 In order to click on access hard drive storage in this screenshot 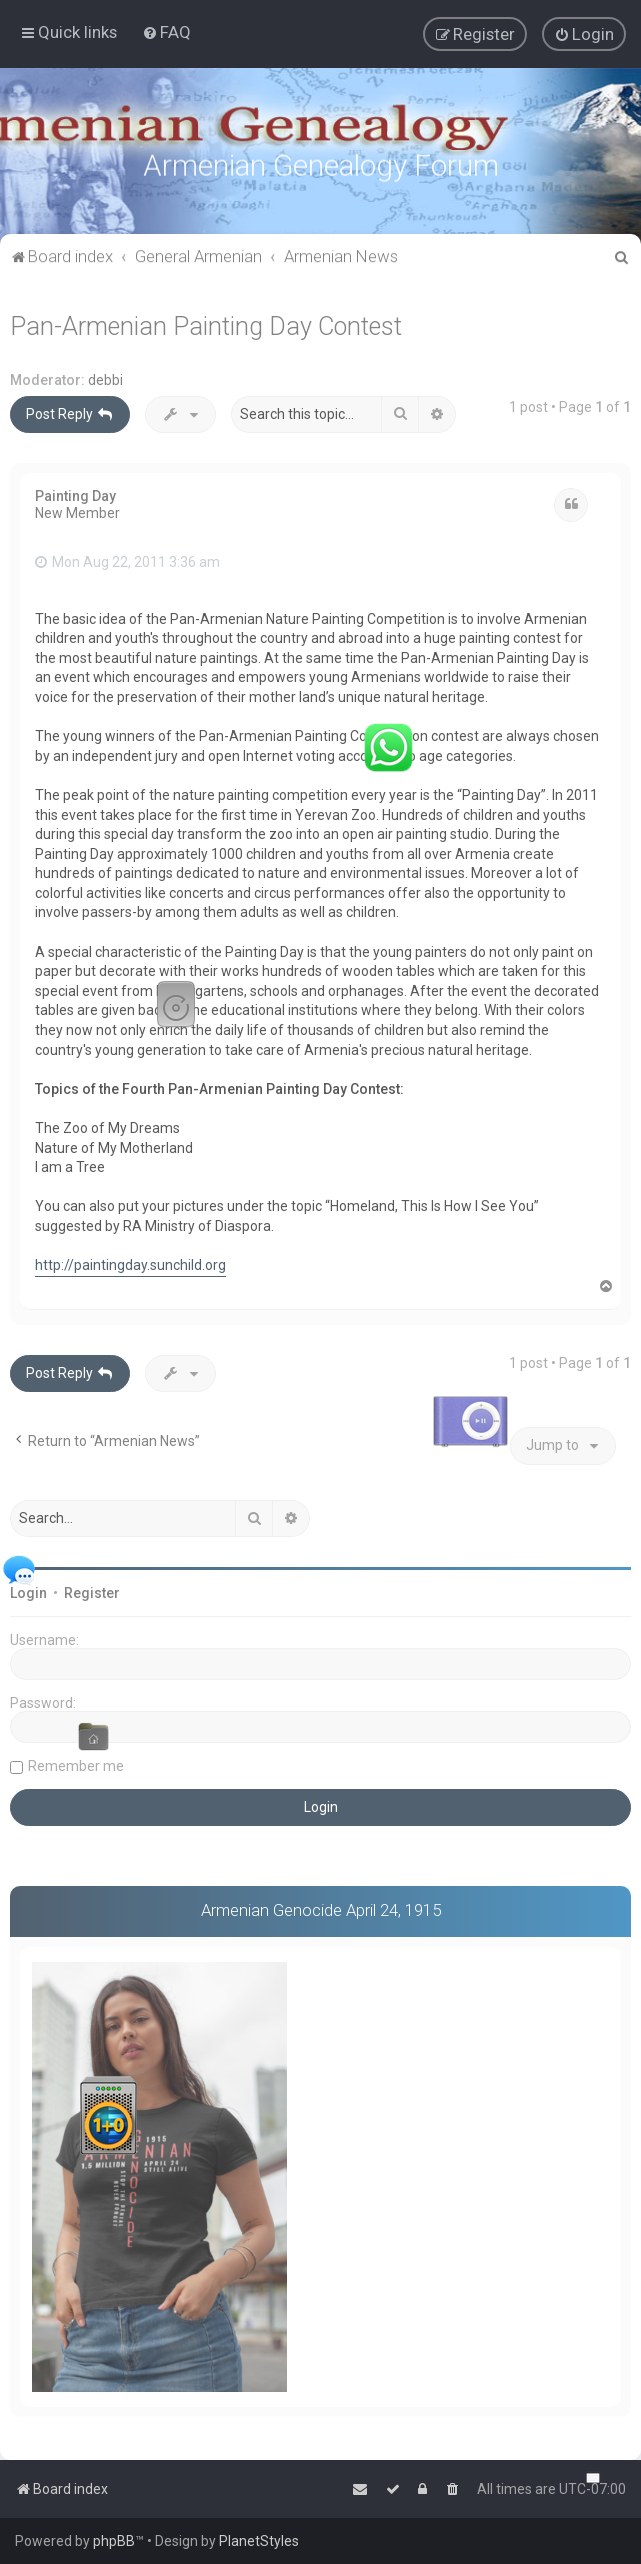, I will do `click(176, 1004)`.